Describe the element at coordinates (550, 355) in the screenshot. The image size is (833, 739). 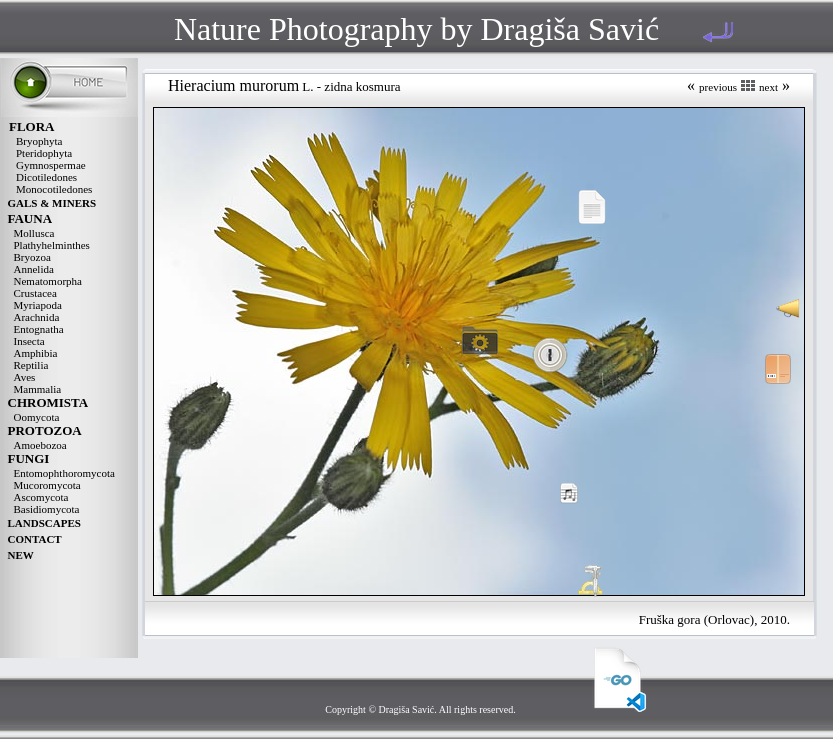
I see `open passwords and keys manager` at that location.